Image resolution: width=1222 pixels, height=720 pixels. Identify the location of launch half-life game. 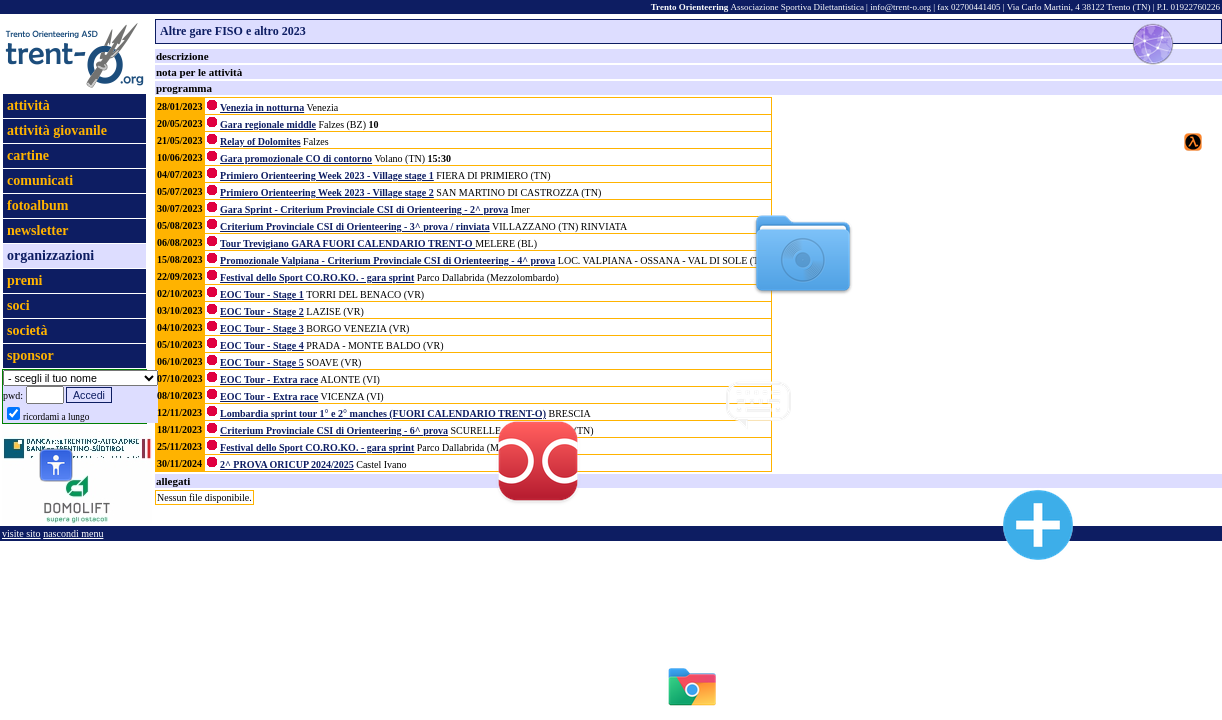
(1193, 142).